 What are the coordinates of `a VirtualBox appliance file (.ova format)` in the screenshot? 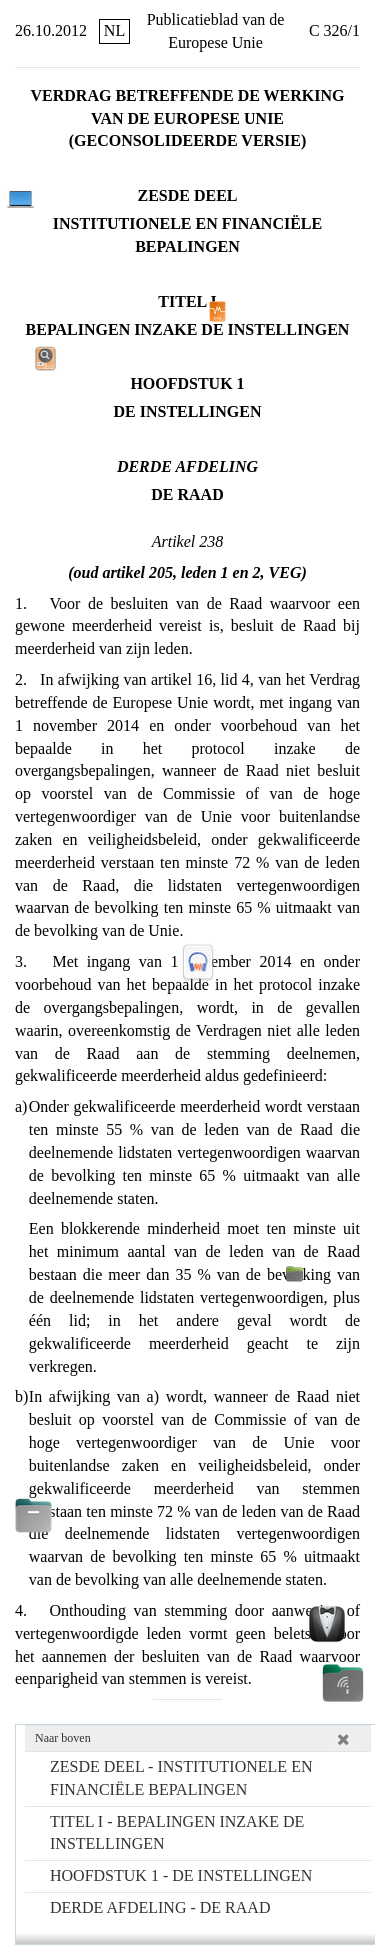 It's located at (217, 311).